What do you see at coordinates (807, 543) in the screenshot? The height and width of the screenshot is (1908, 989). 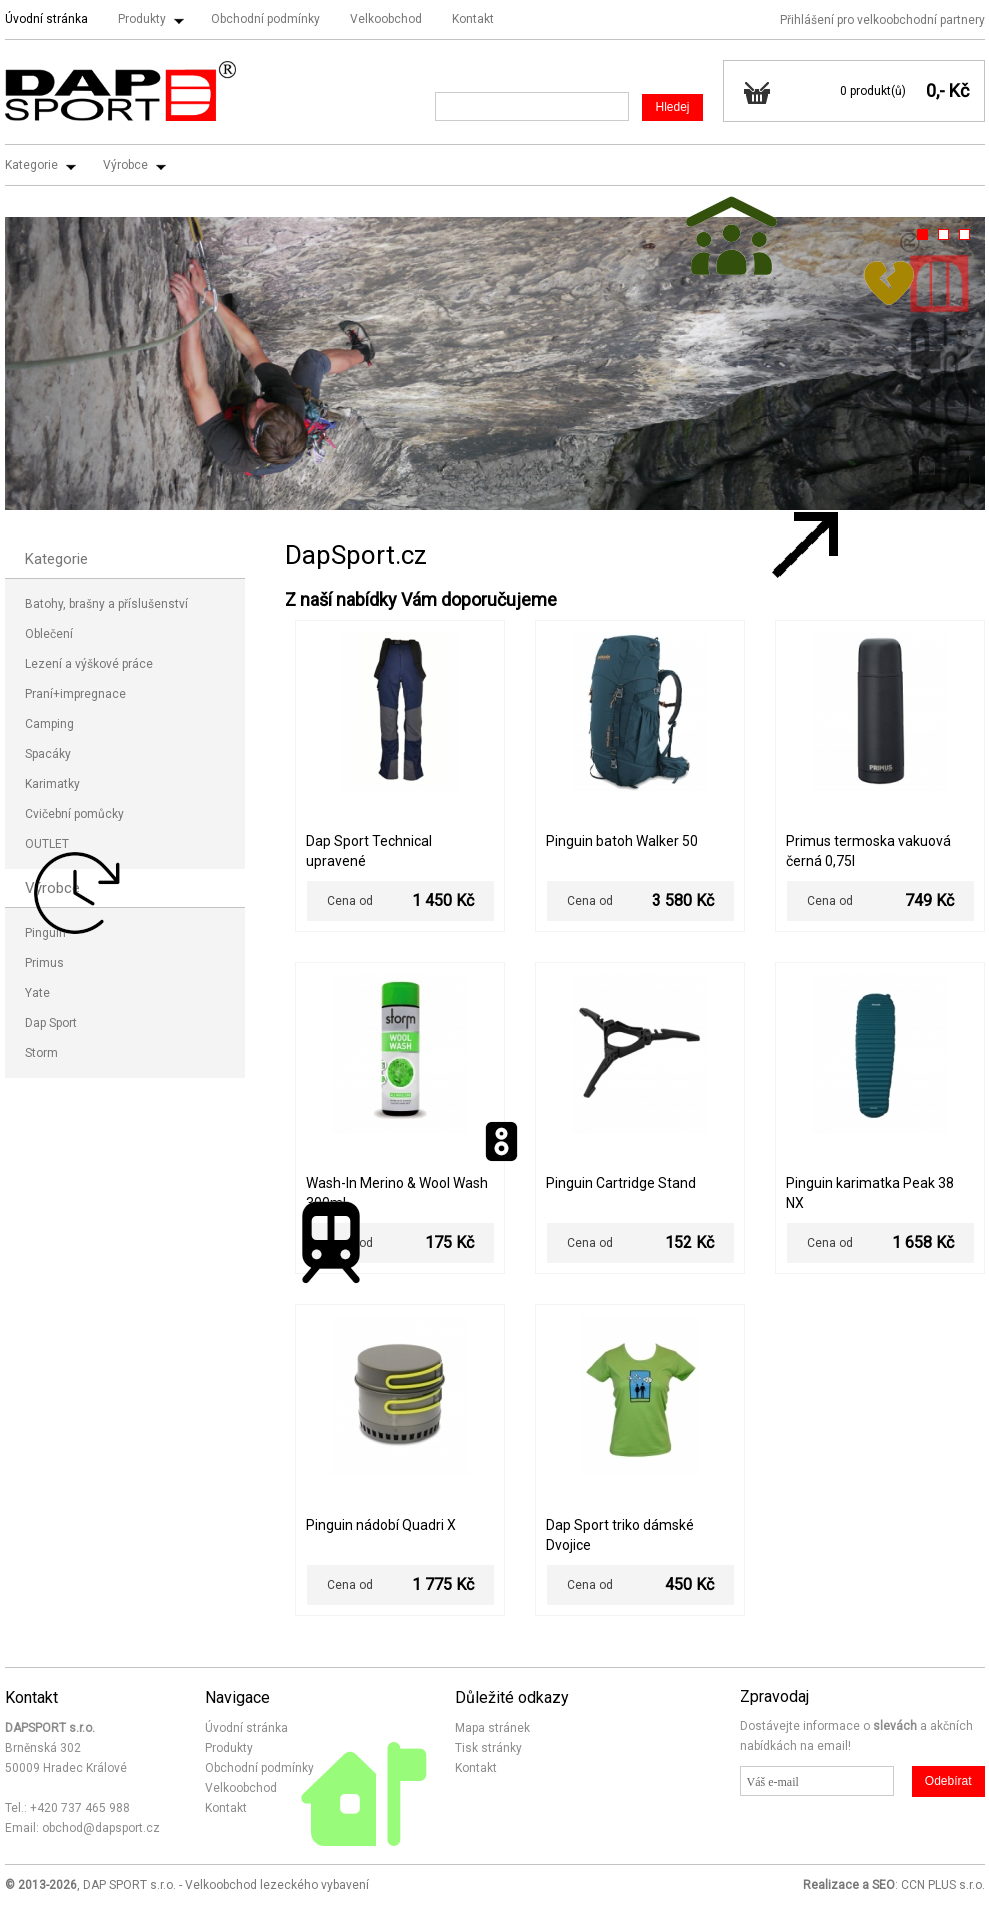 I see `navigate to external link` at bounding box center [807, 543].